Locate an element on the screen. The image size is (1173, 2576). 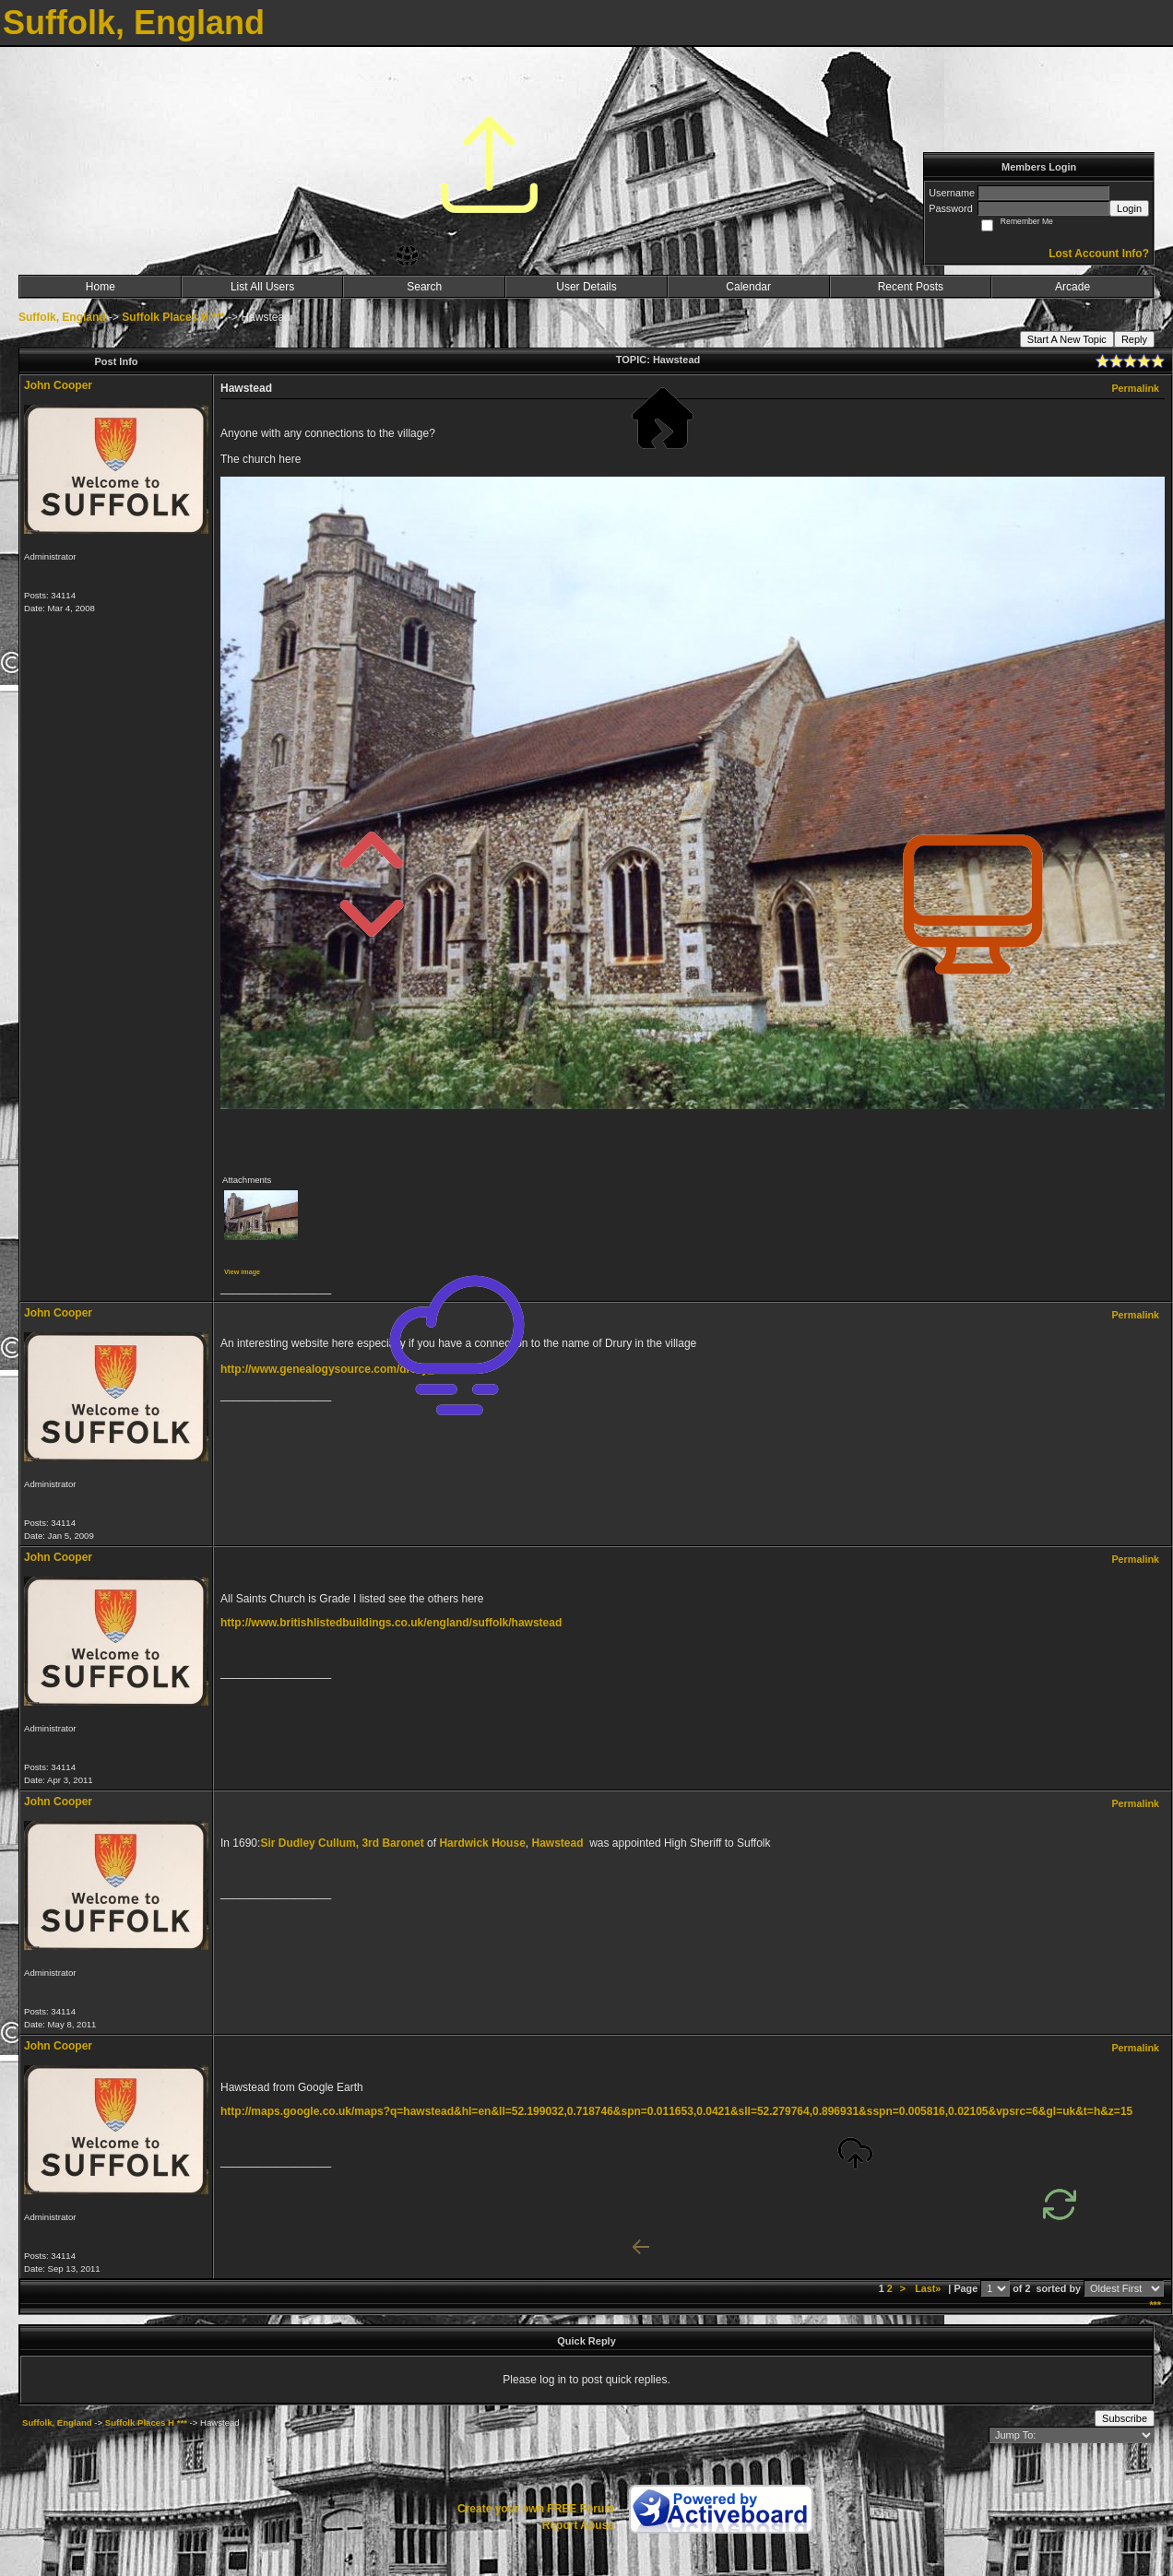
refresh or reload content is located at coordinates (1060, 2204).